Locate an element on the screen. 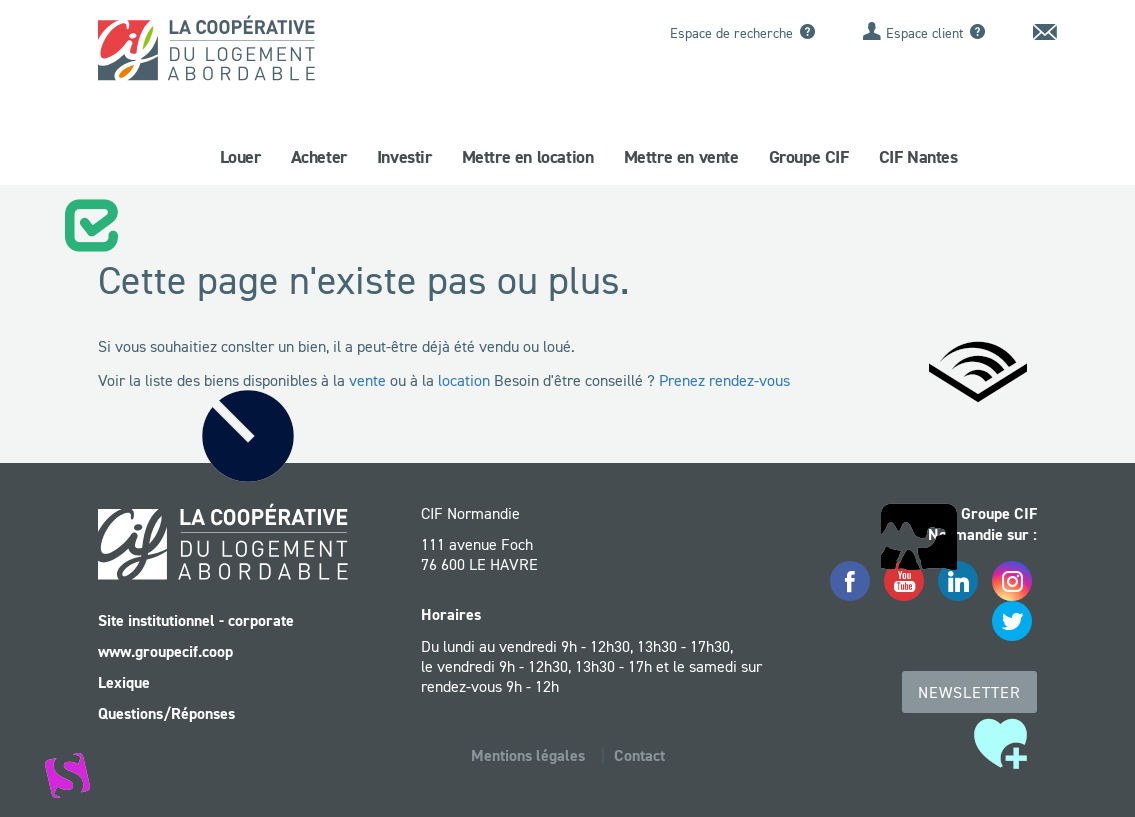  scan a QR code or barcode is located at coordinates (248, 436).